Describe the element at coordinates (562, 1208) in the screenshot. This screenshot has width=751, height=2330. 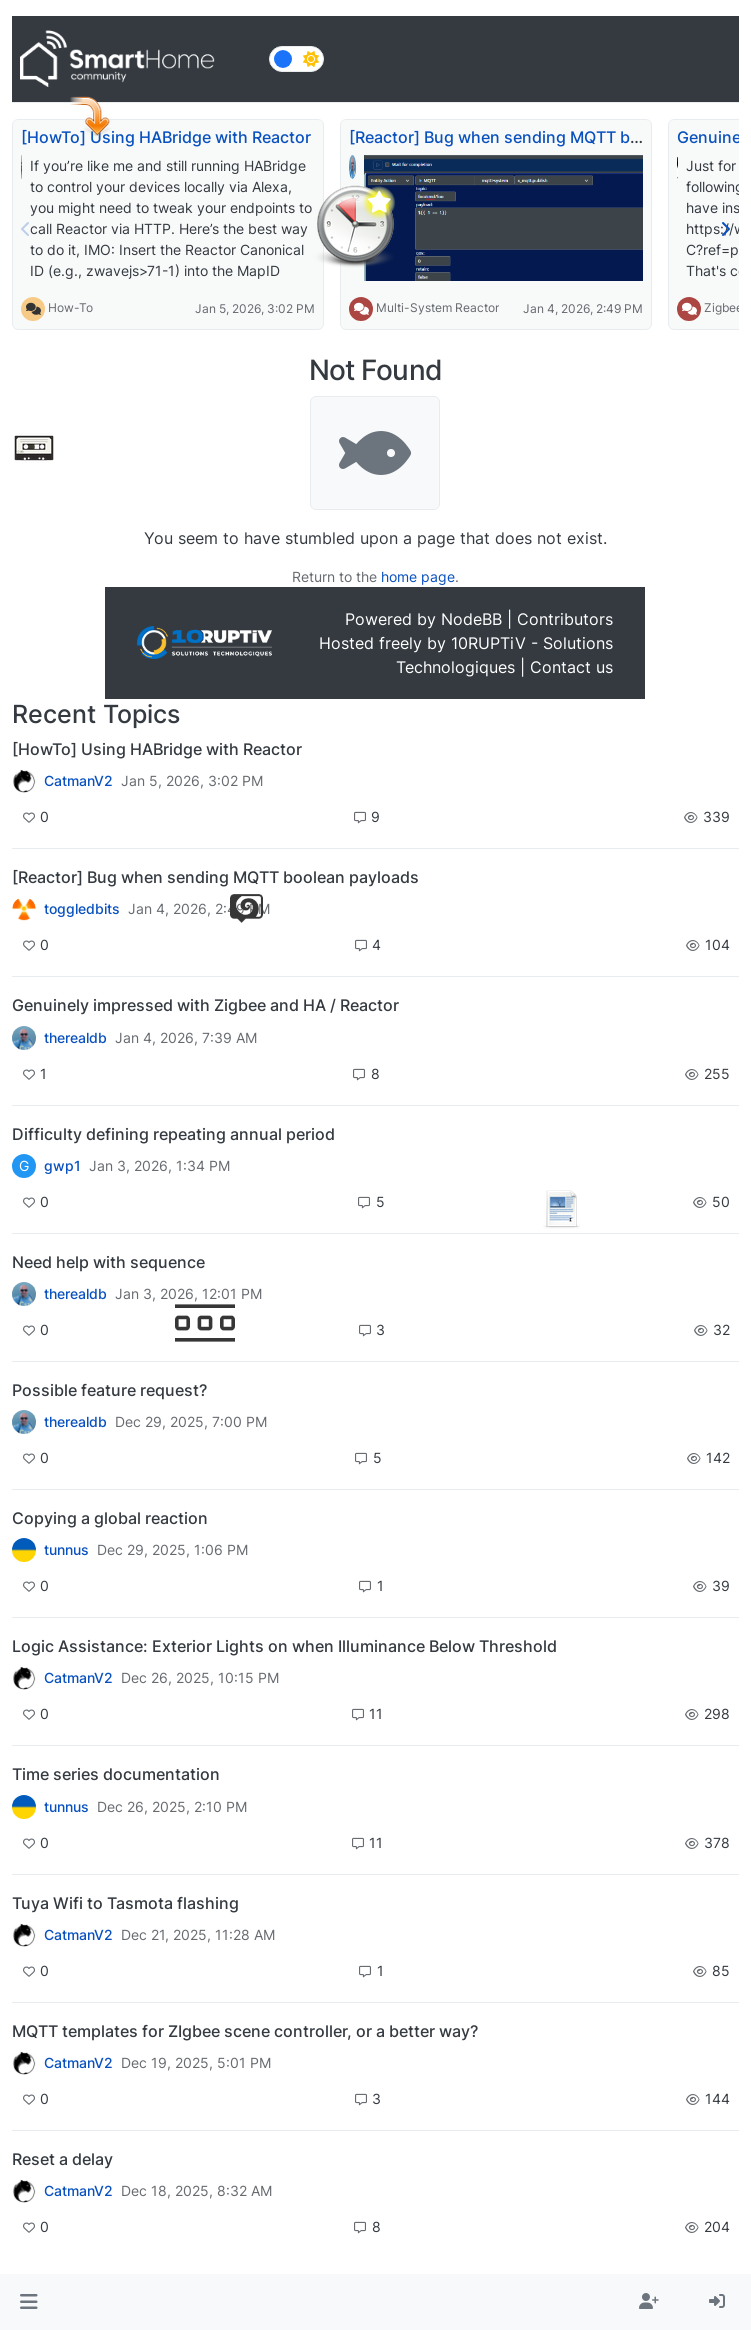
I see `select all content in the current document` at that location.